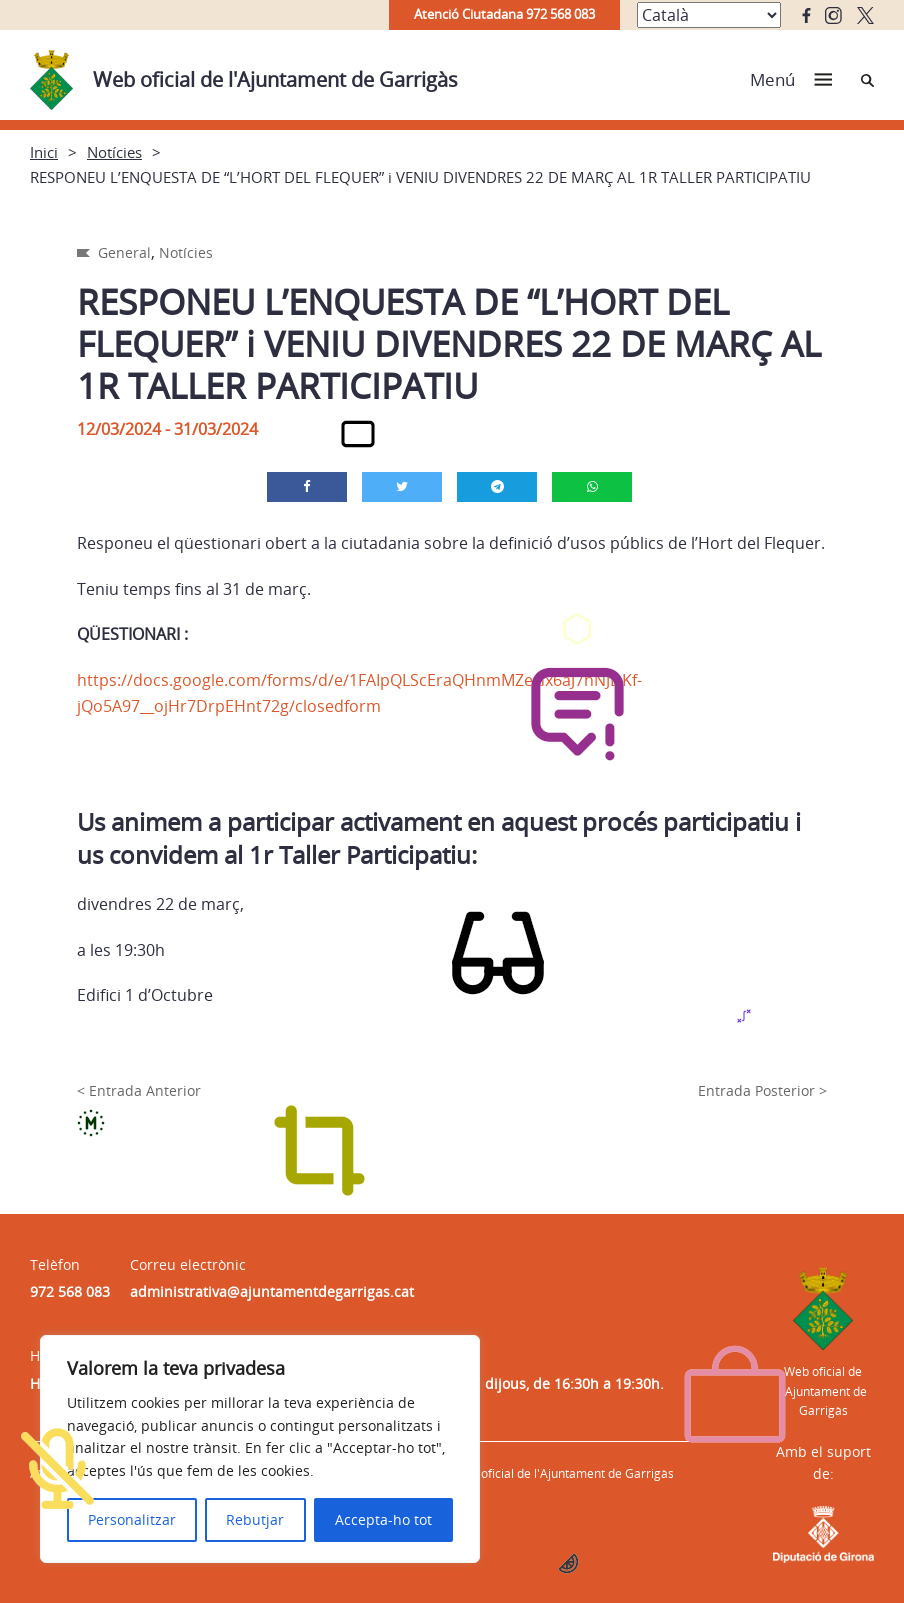 Image resolution: width=904 pixels, height=1603 pixels. What do you see at coordinates (319, 1150) in the screenshot?
I see `crop or trim an image` at bounding box center [319, 1150].